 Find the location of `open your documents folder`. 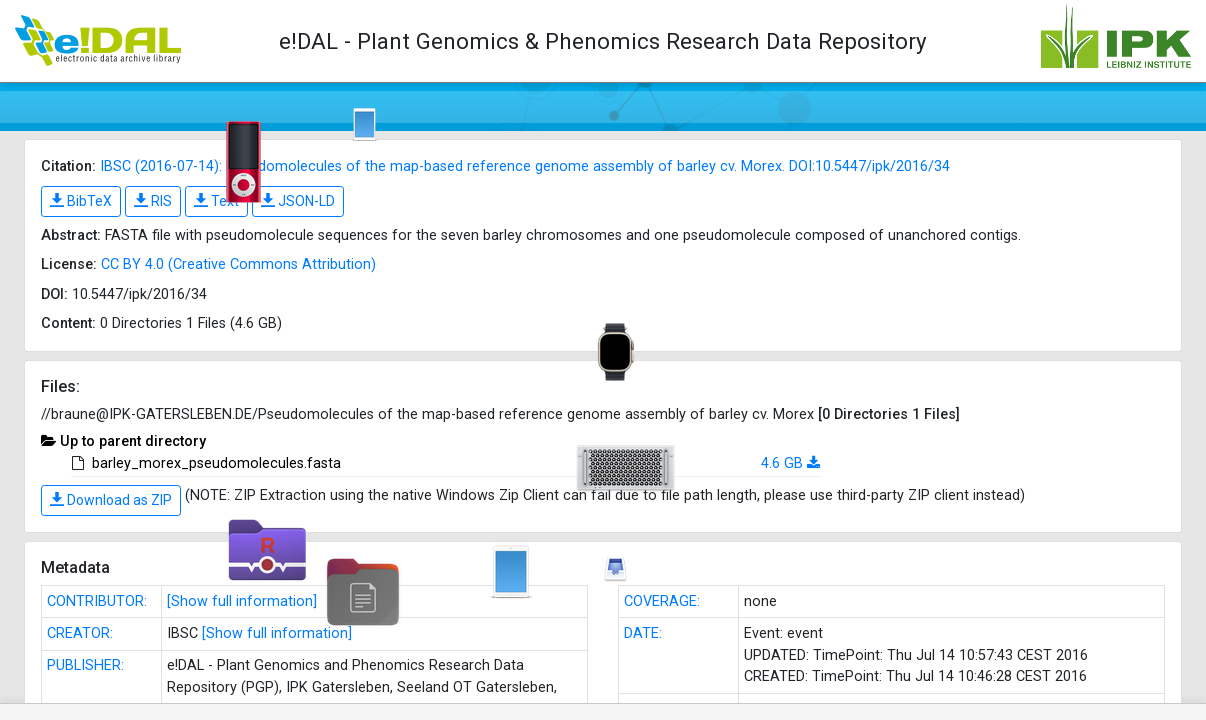

open your documents folder is located at coordinates (363, 592).